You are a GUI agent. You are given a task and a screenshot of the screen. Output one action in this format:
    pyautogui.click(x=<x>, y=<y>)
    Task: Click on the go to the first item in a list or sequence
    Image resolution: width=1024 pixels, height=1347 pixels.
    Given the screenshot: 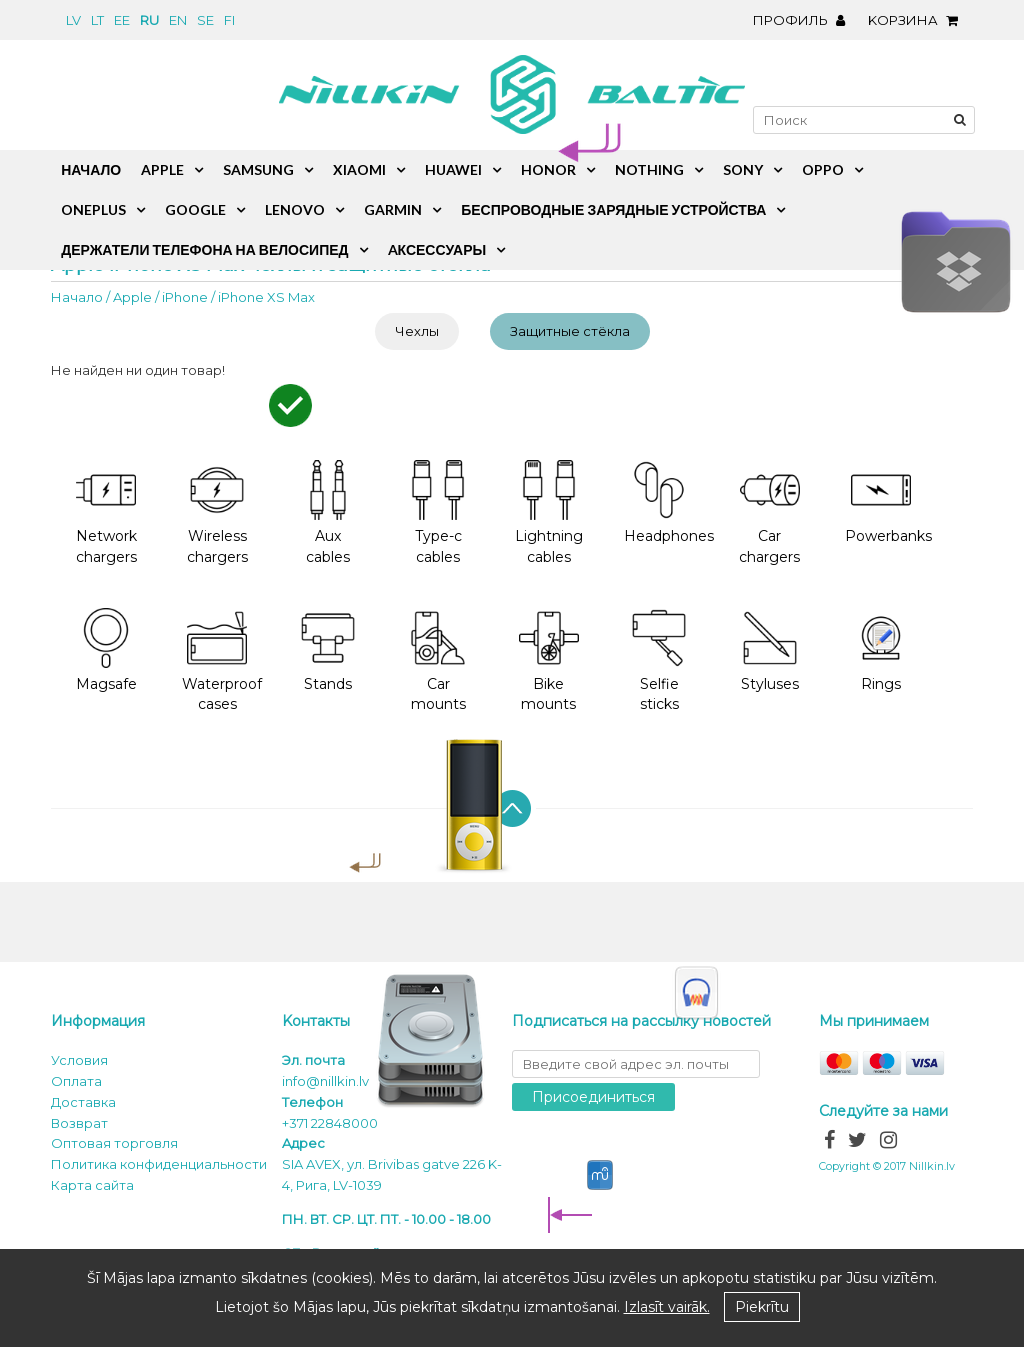 What is the action you would take?
    pyautogui.click(x=570, y=1215)
    